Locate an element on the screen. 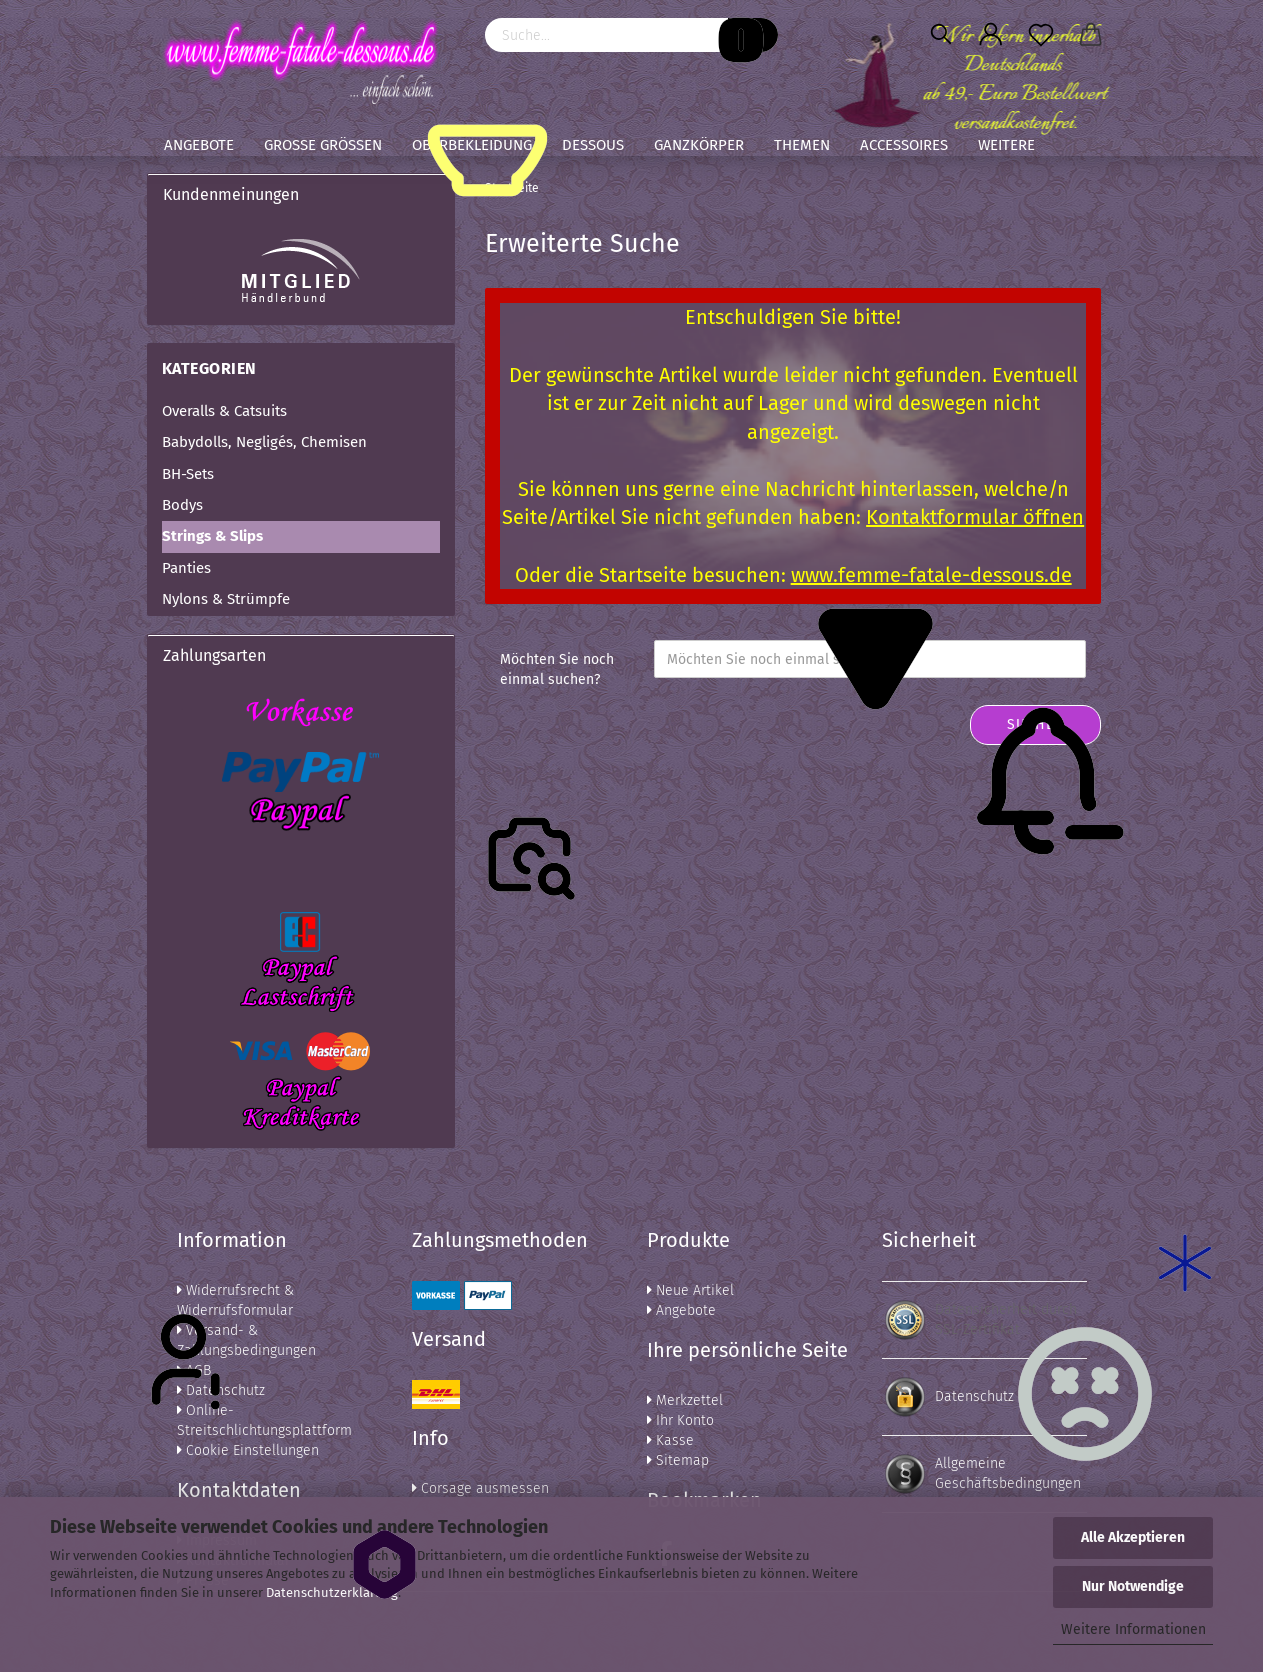 The image size is (1263, 1672). view more information is located at coordinates (741, 40).